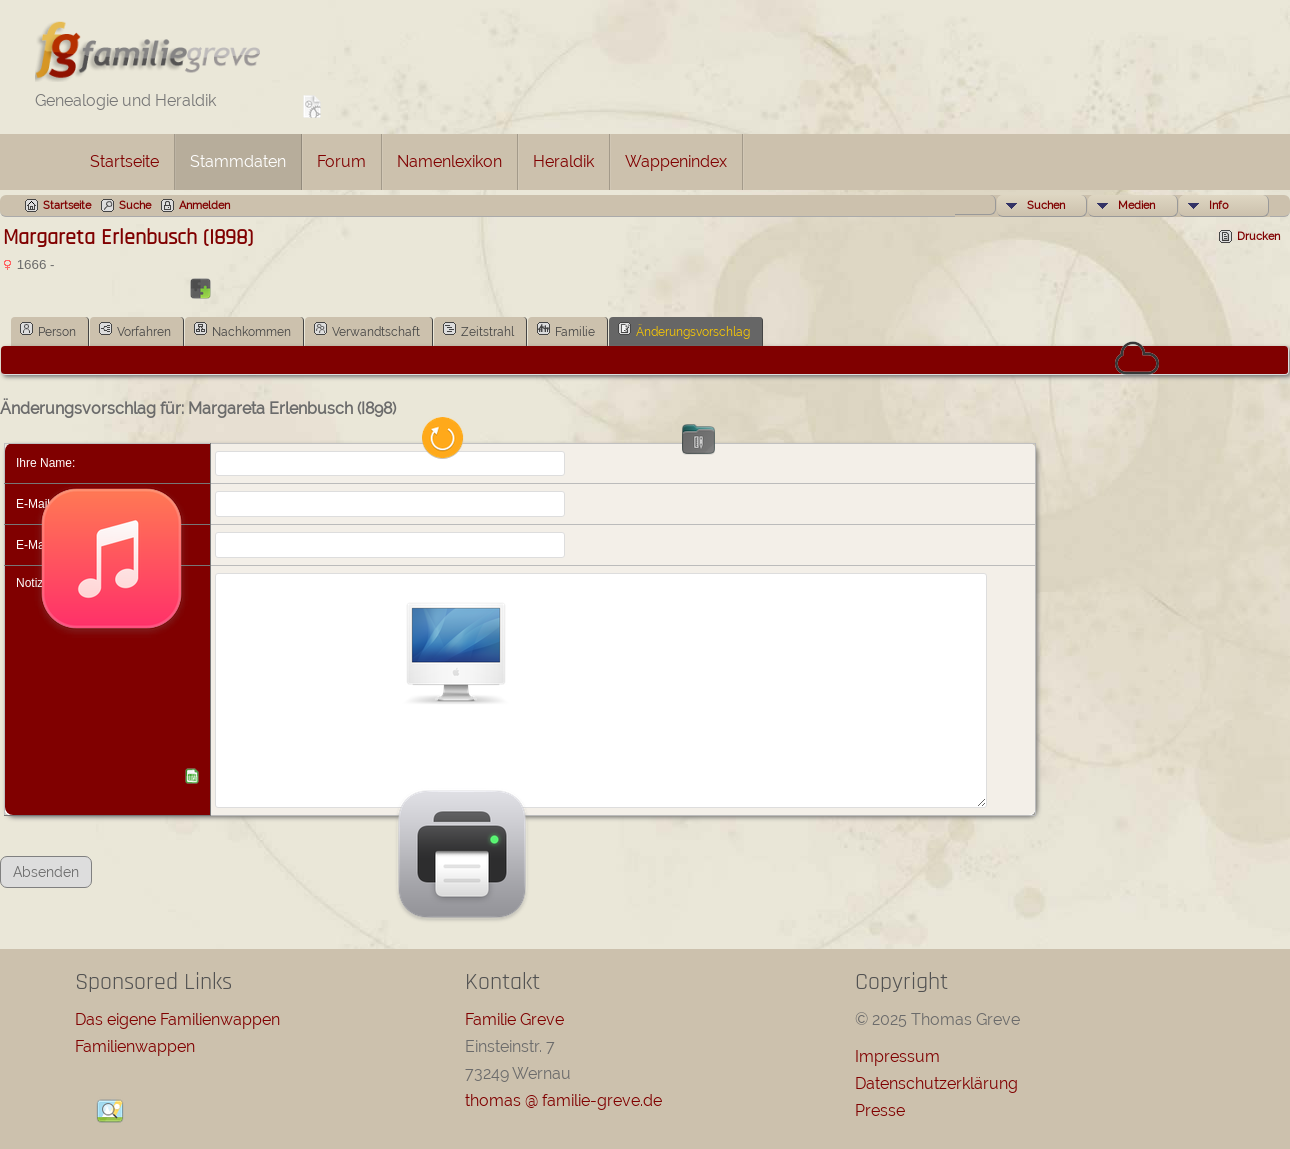  What do you see at coordinates (312, 107) in the screenshot?
I see `shared library file used by system applications` at bounding box center [312, 107].